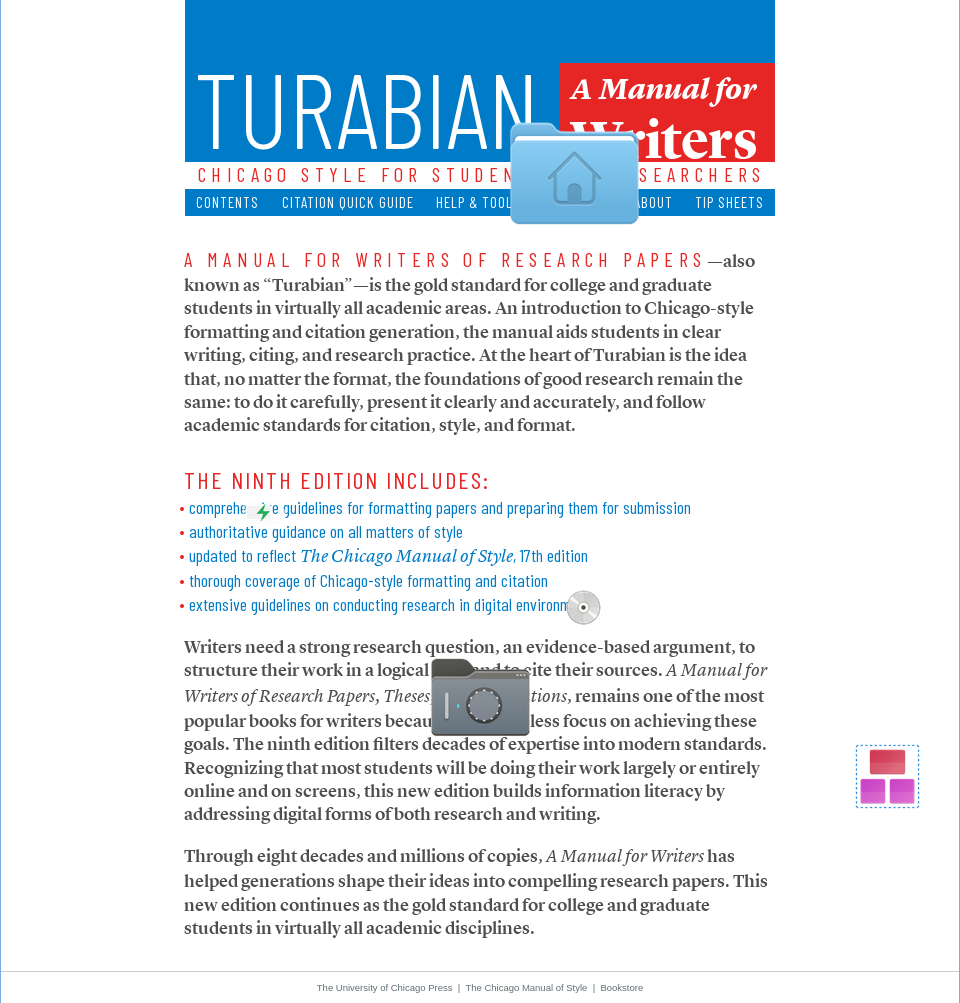 Image resolution: width=960 pixels, height=1003 pixels. What do you see at coordinates (583, 607) in the screenshot?
I see `indicates a blank CD-R disc ready for burning` at bounding box center [583, 607].